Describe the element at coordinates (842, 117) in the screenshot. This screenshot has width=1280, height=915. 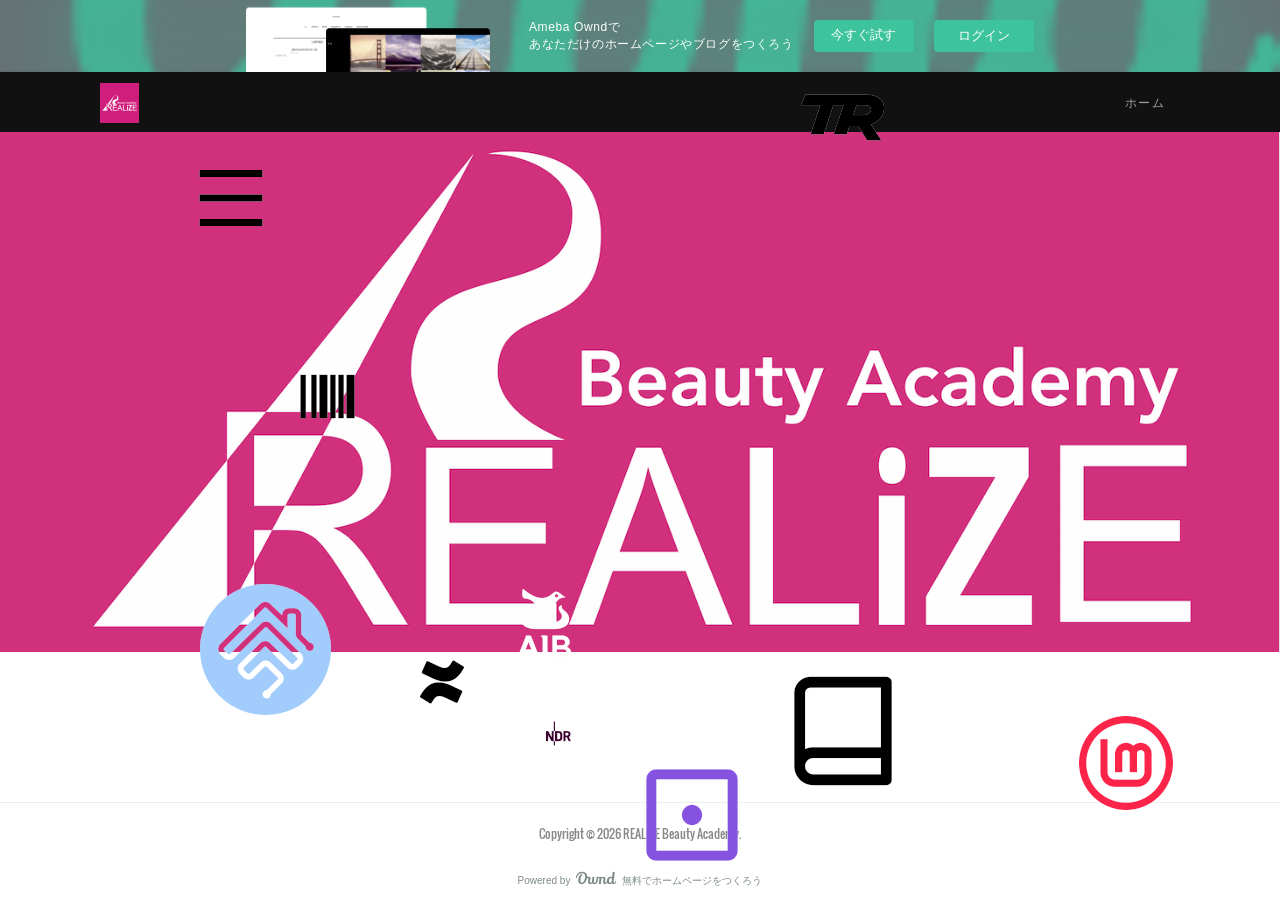
I see `open the TrainerRoad cycling training app` at that location.